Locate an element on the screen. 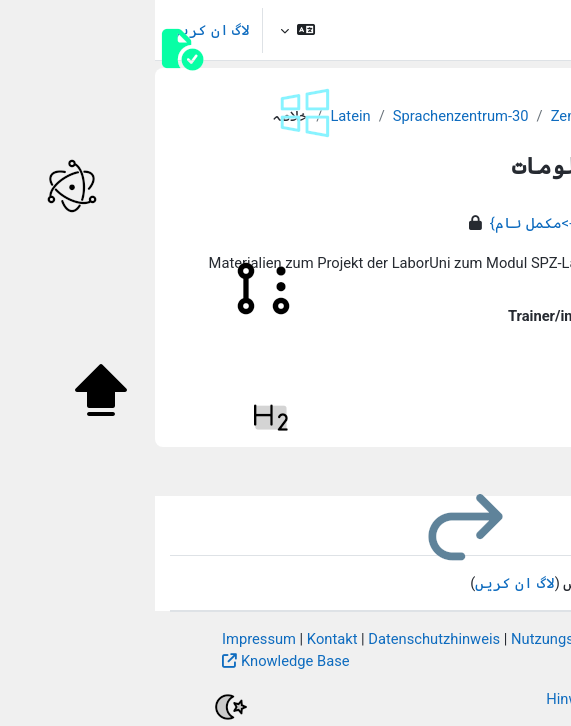 This screenshot has height=726, width=571. open windows start menu is located at coordinates (307, 113).